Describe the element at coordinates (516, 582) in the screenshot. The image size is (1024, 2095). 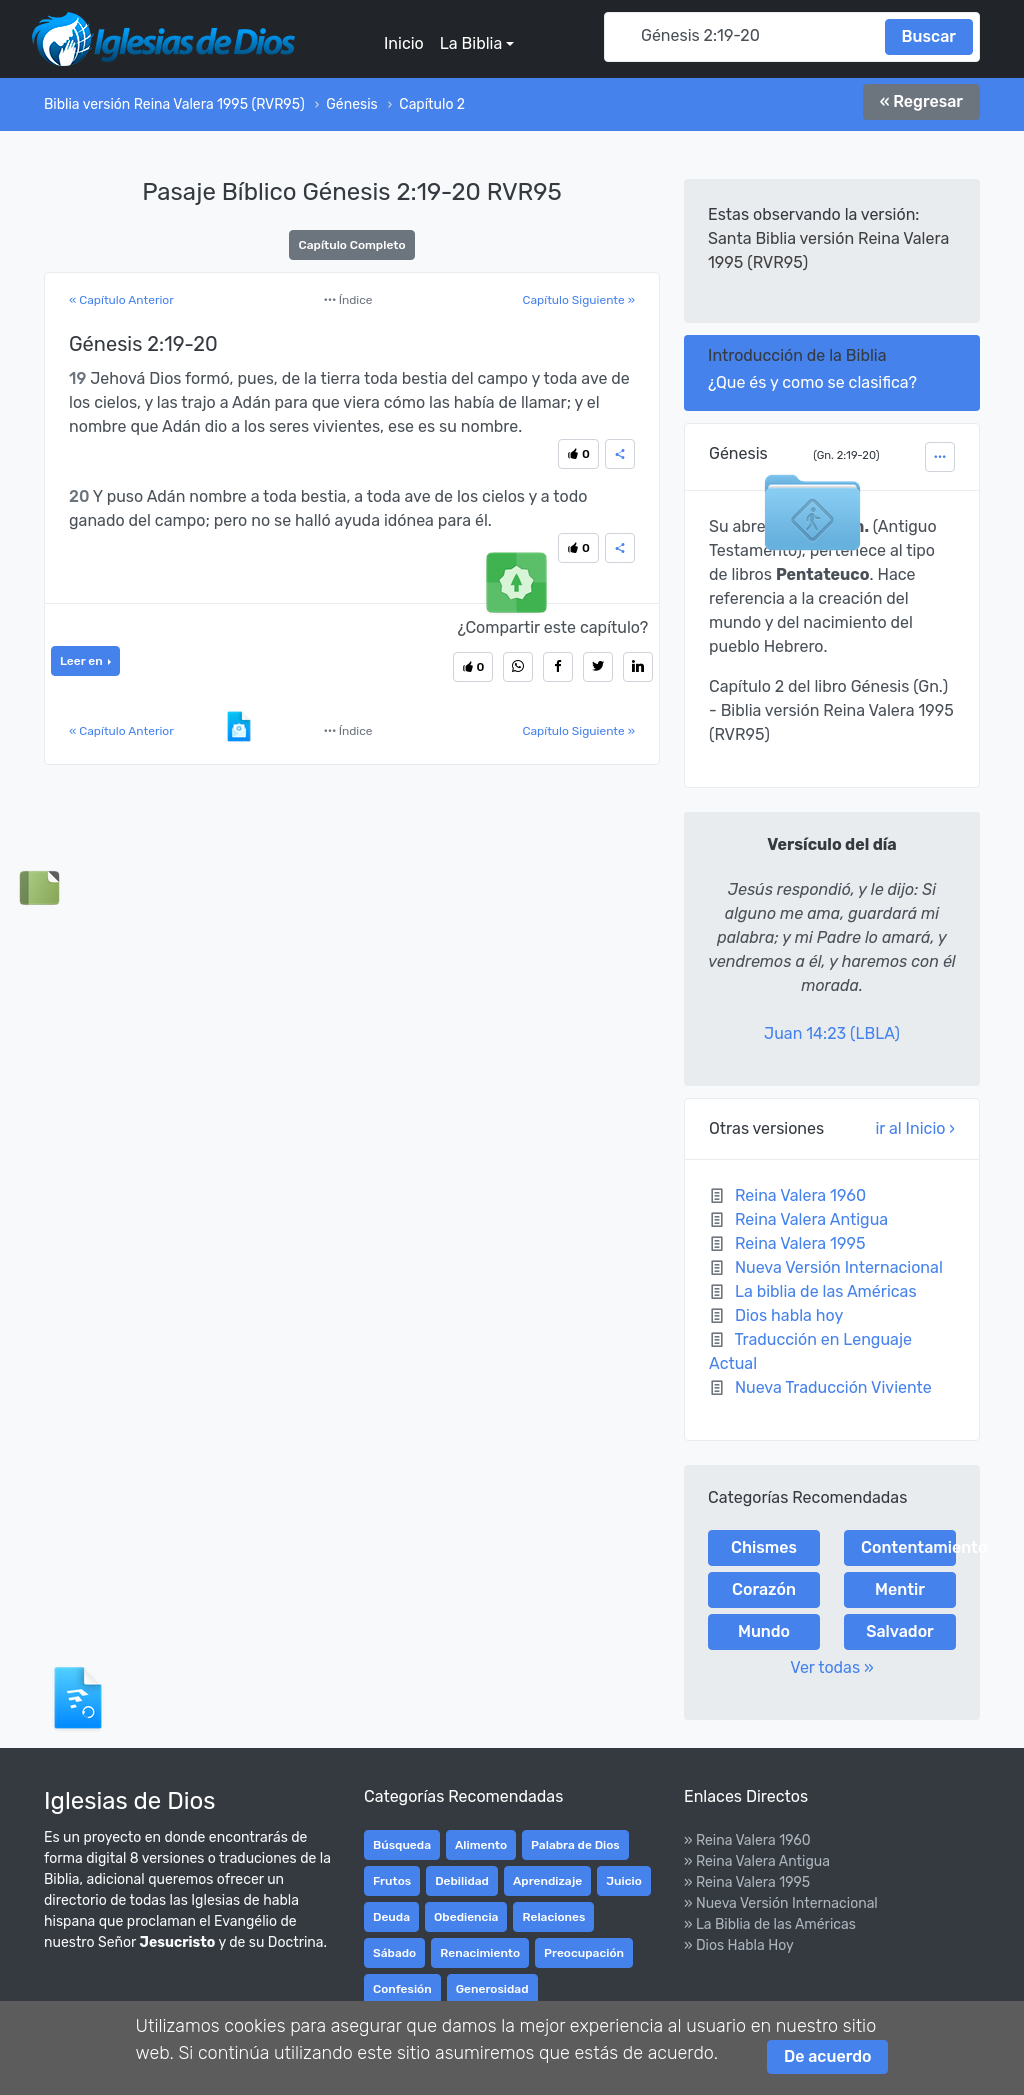
I see `check for operating system updates` at that location.